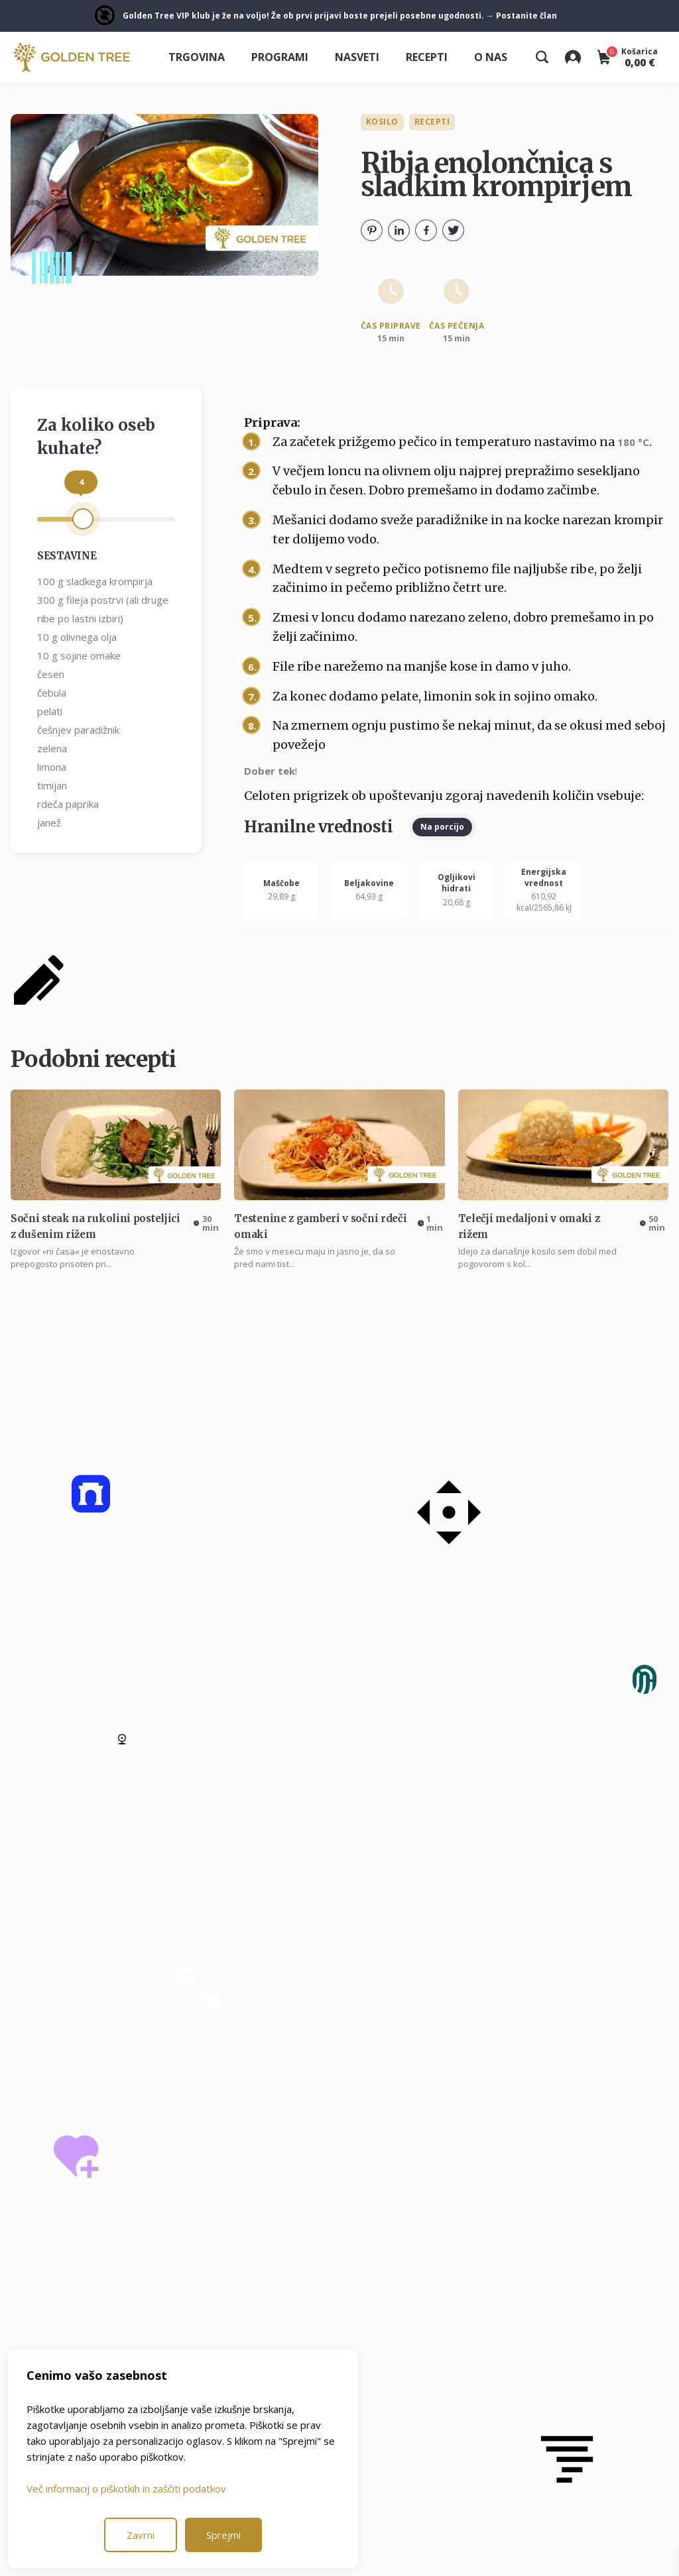 The image size is (679, 2576). I want to click on add to favorites, so click(76, 2155).